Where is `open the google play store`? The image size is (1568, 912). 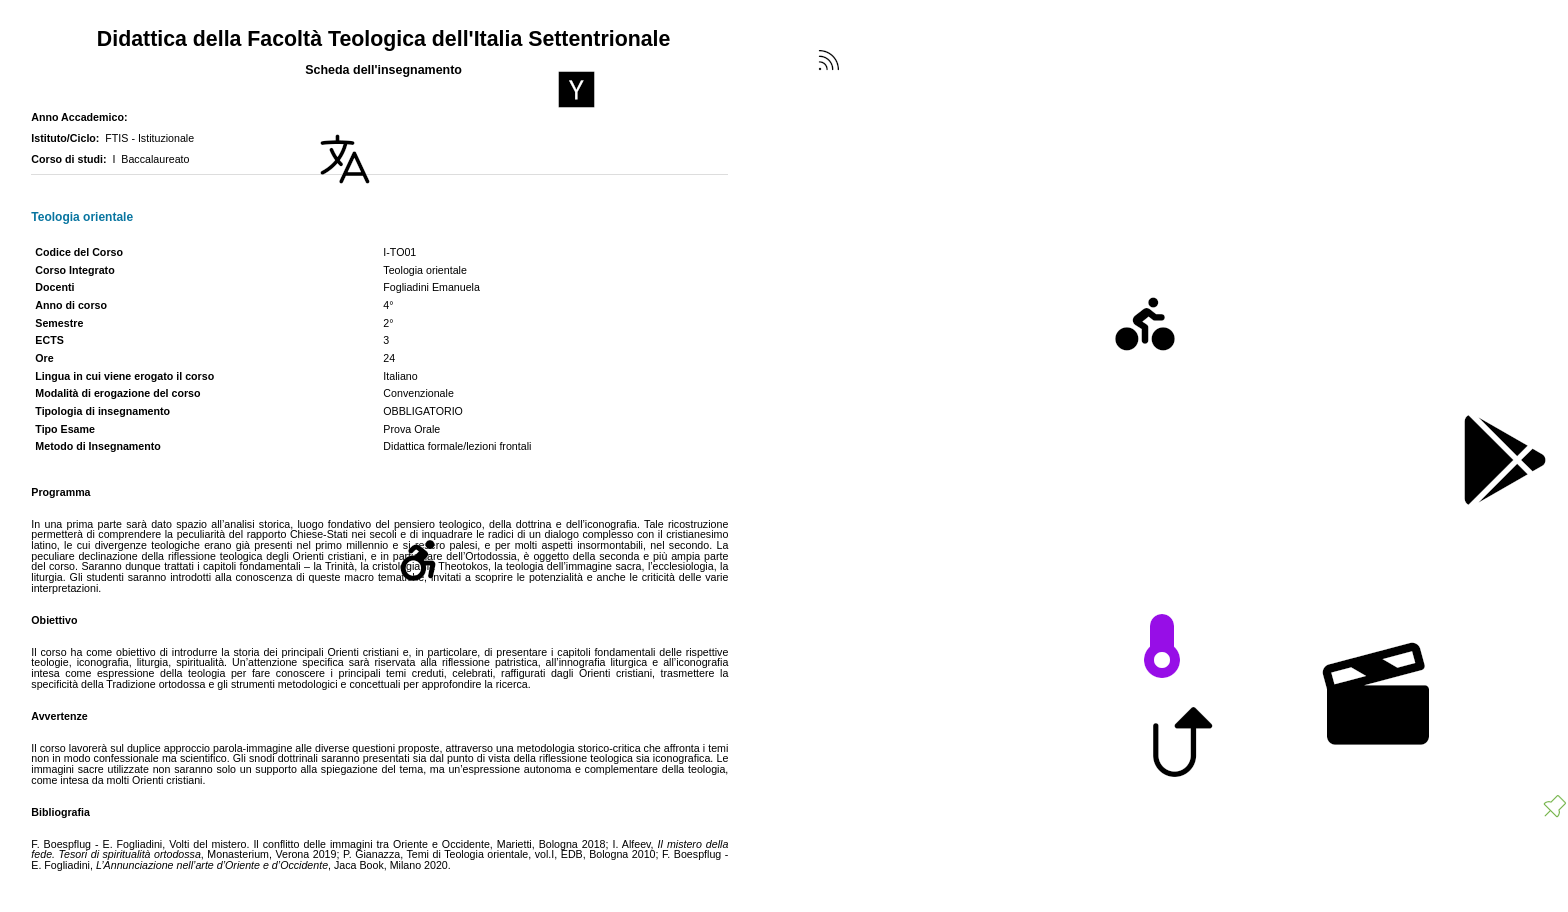 open the google play store is located at coordinates (1505, 460).